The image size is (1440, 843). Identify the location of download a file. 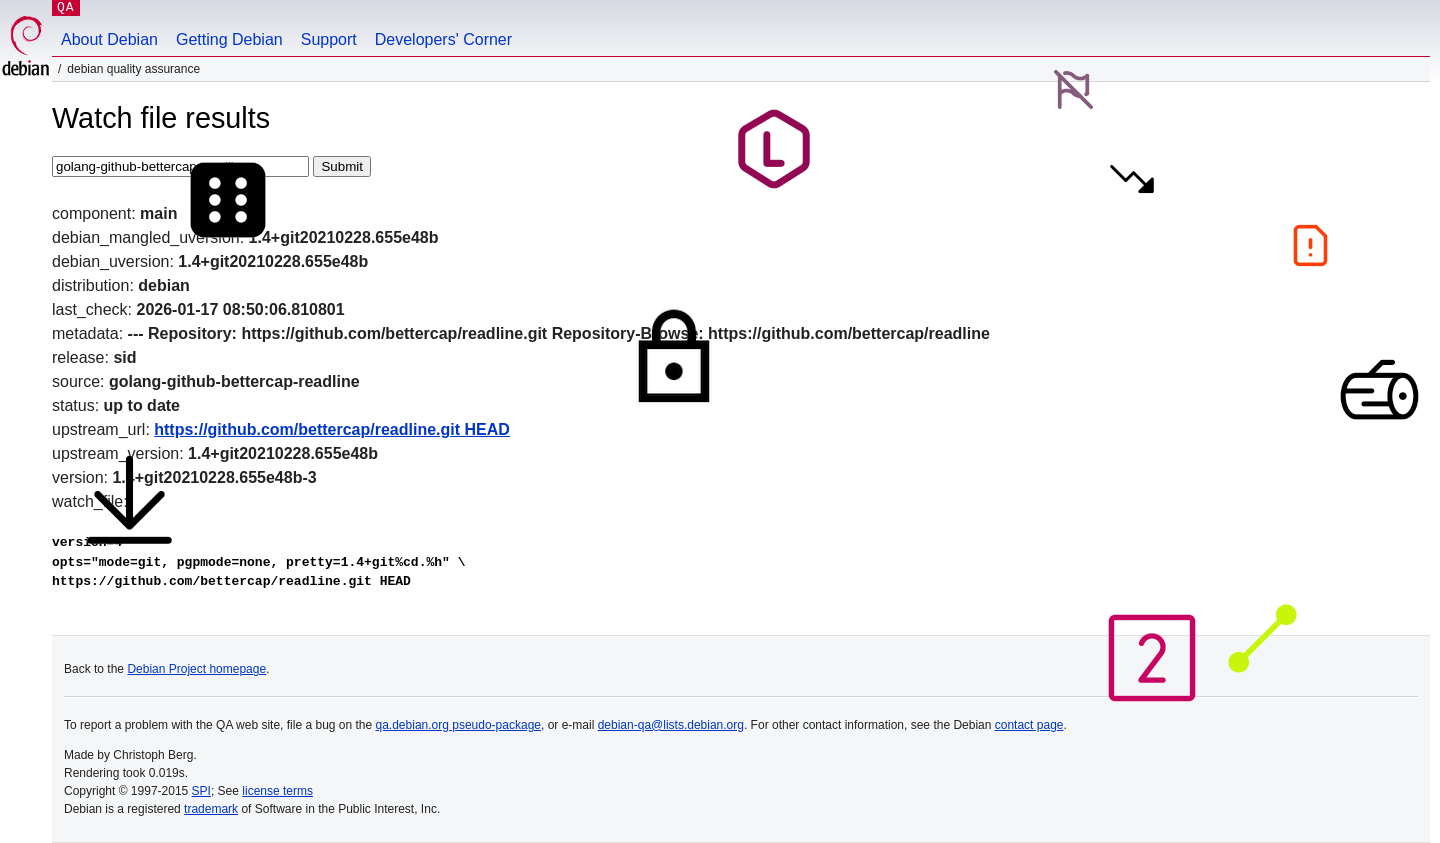
(129, 501).